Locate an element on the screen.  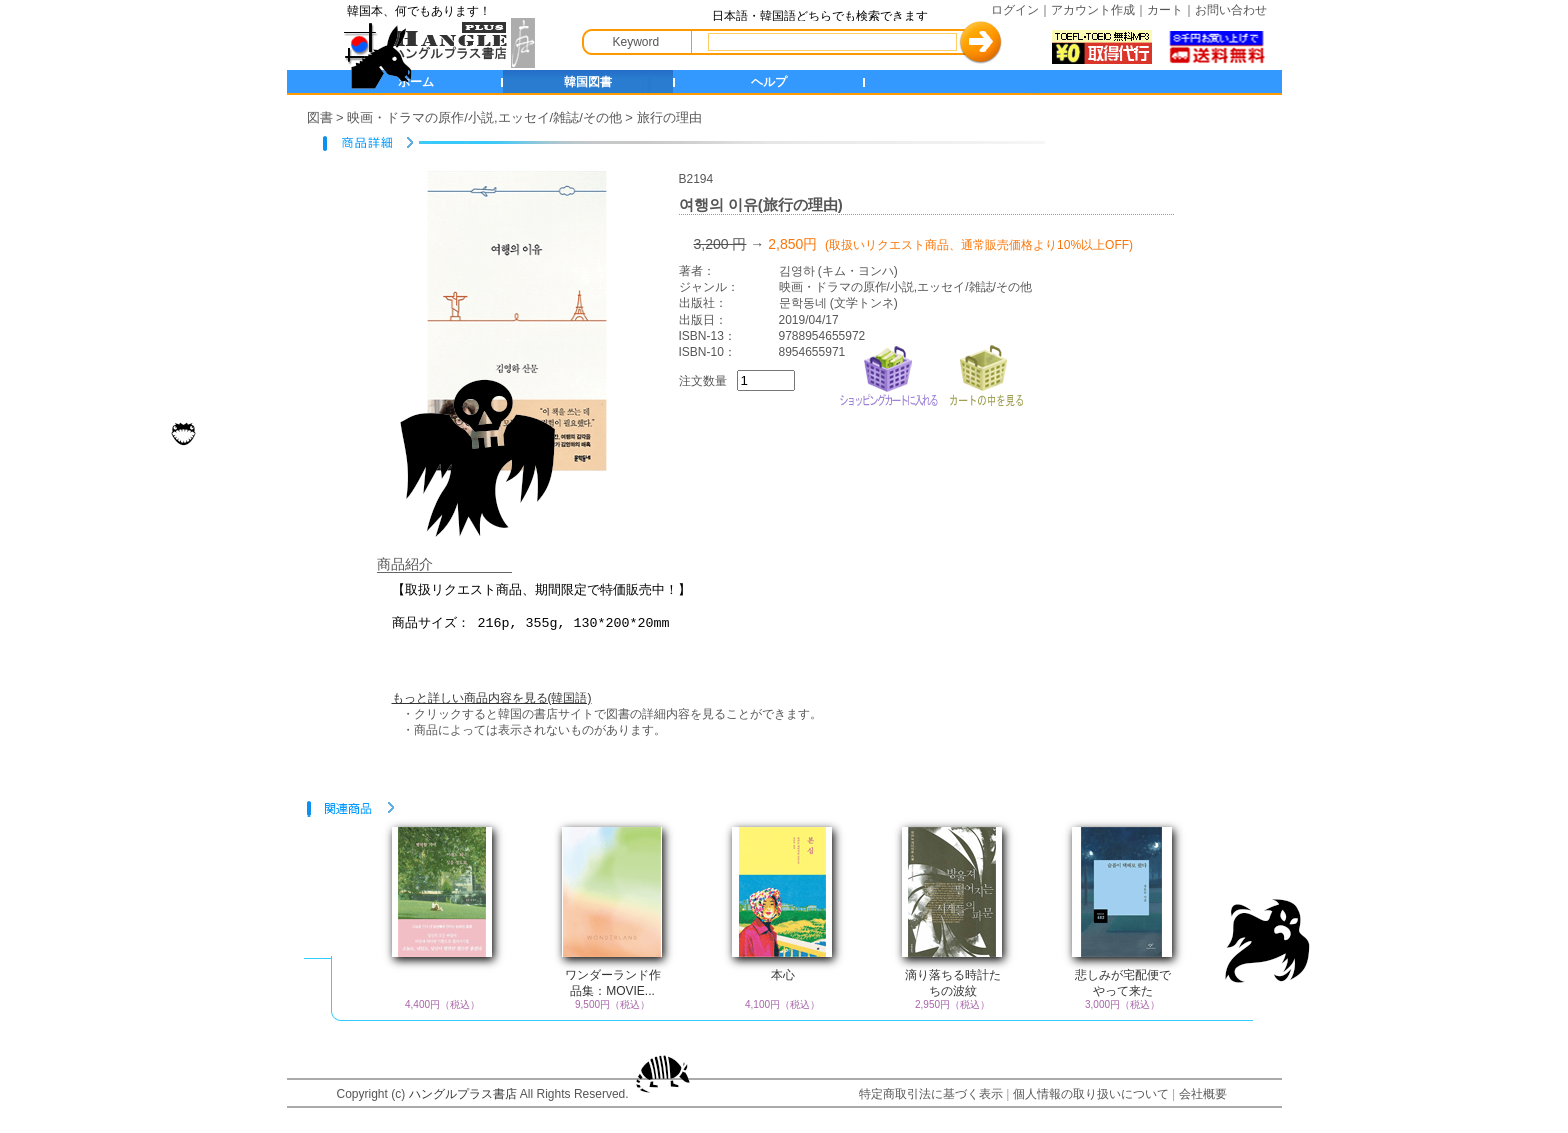
armadillo character or avatar selection is located at coordinates (663, 1074).